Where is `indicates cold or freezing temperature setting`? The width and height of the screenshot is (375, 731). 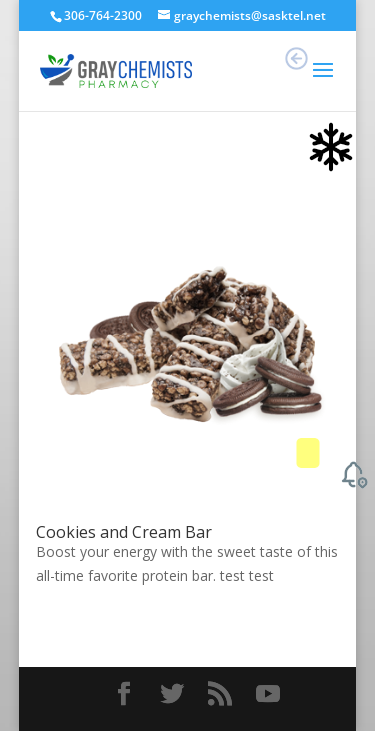
indicates cold or freezing temperature setting is located at coordinates (331, 147).